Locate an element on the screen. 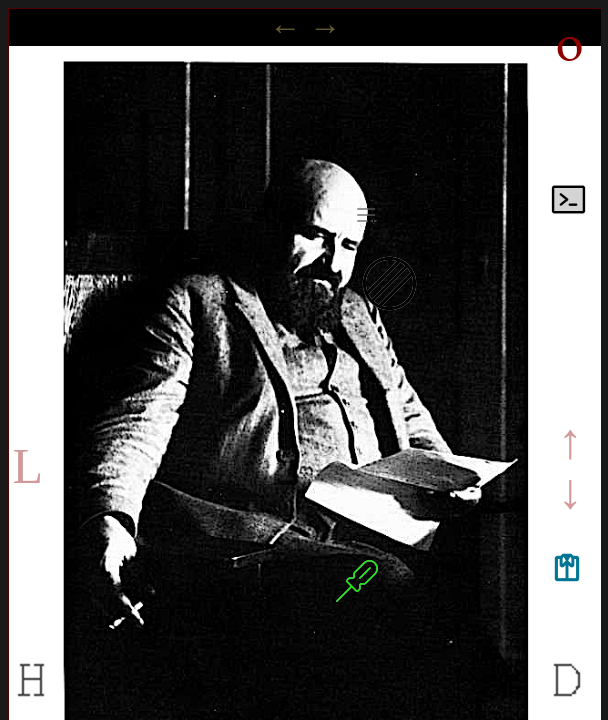 The image size is (608, 720). view folded laundry or clothing items is located at coordinates (567, 568).